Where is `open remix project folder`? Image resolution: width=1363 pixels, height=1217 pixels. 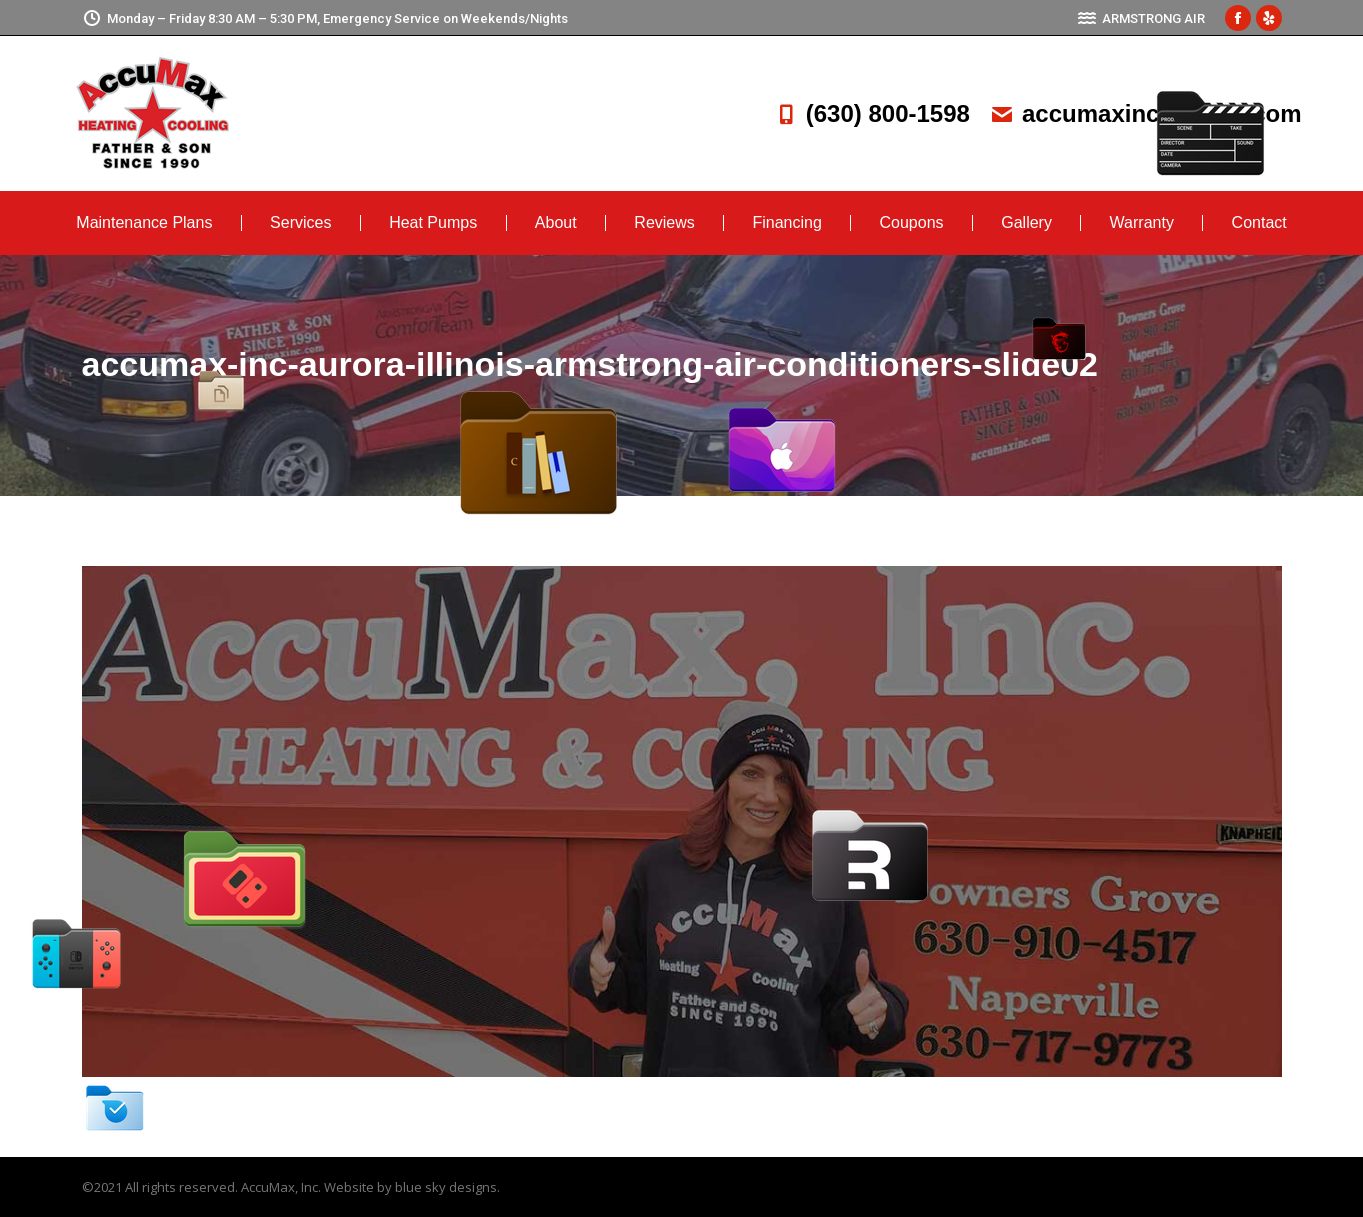 open remix project folder is located at coordinates (869, 858).